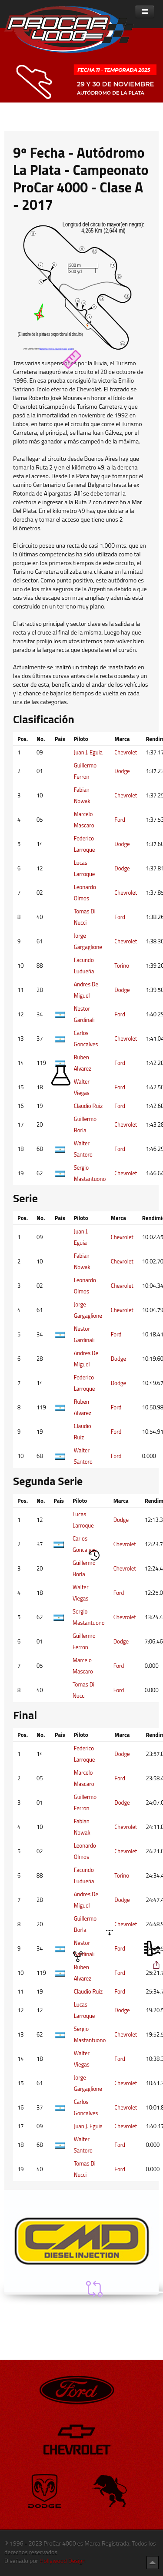 The width and height of the screenshot is (163, 2576). I want to click on expand collapsed content below, so click(110, 1932).